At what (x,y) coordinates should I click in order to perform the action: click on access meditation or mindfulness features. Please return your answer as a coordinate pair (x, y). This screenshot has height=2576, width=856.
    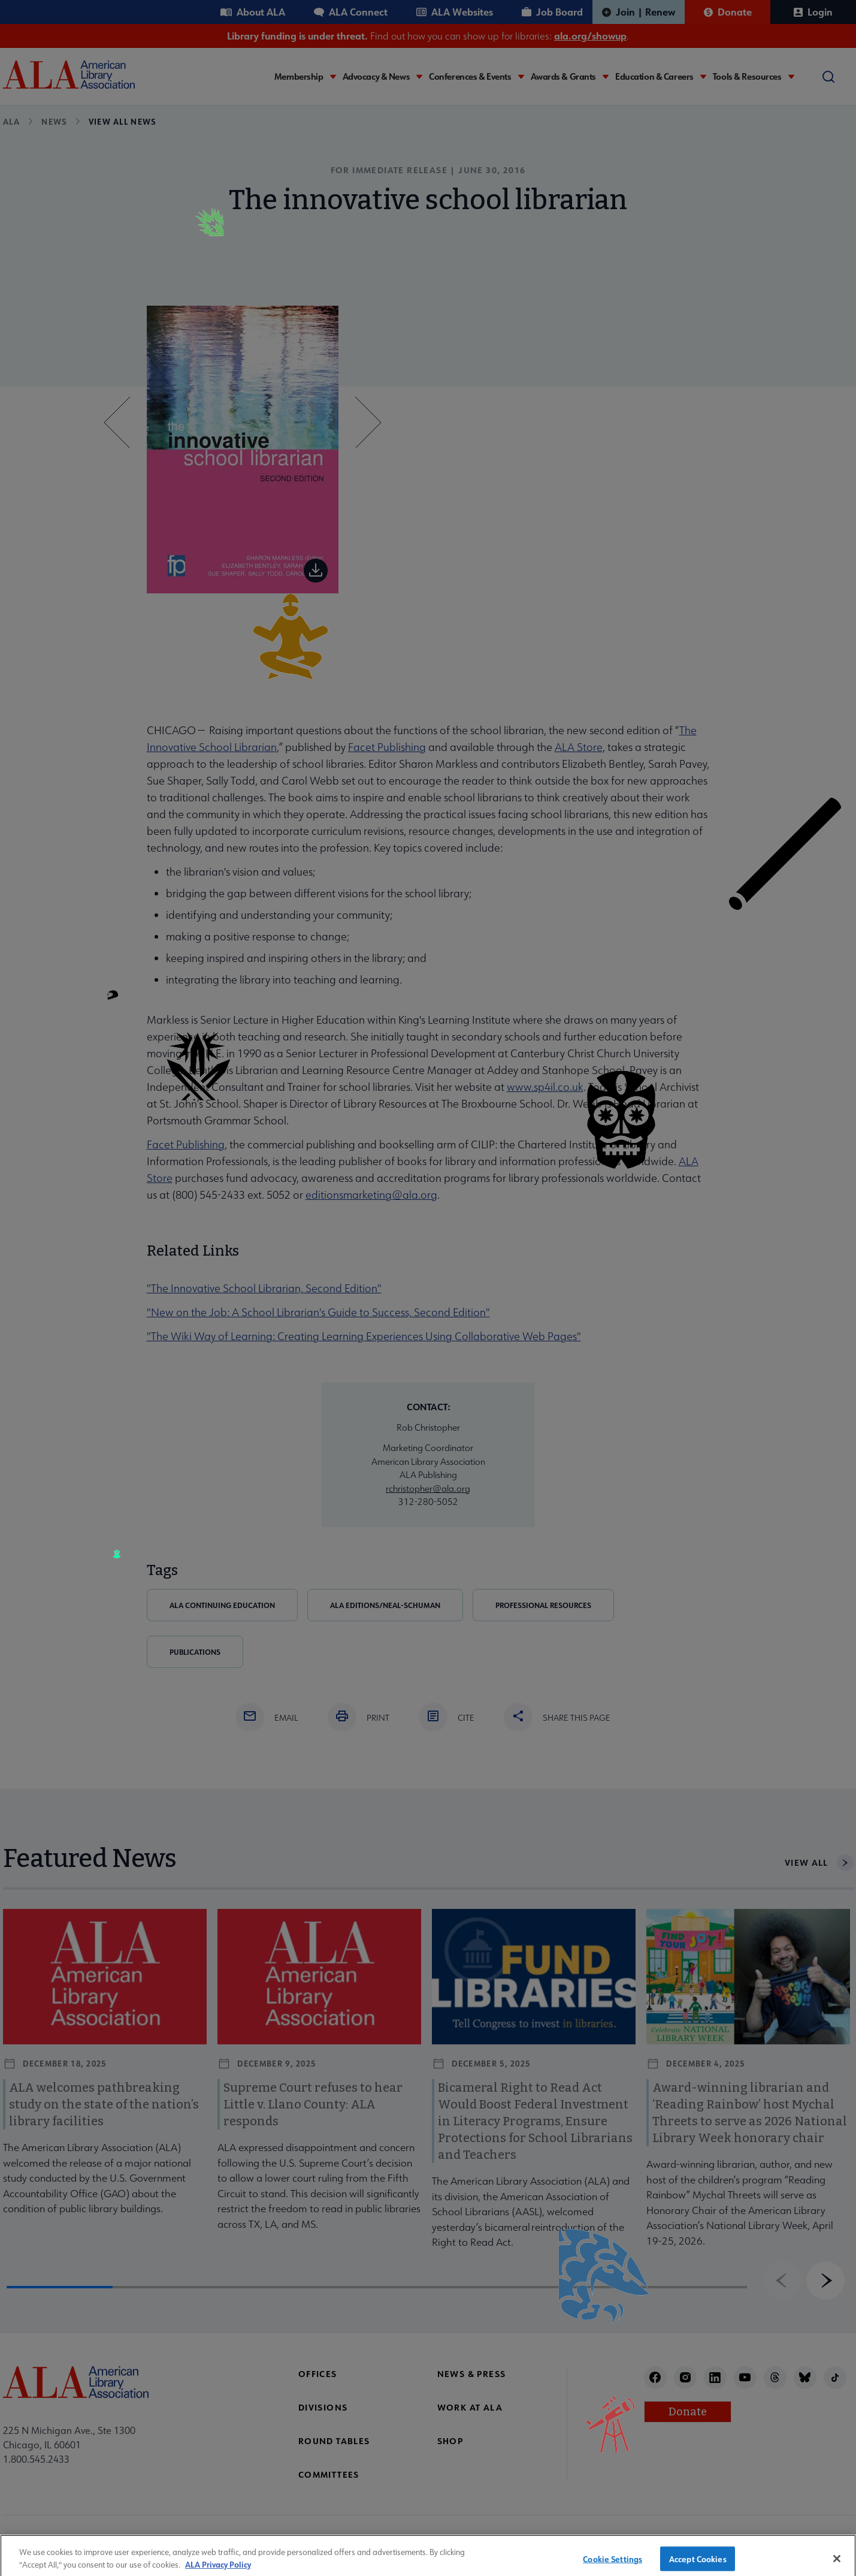
    Looking at the image, I should click on (289, 637).